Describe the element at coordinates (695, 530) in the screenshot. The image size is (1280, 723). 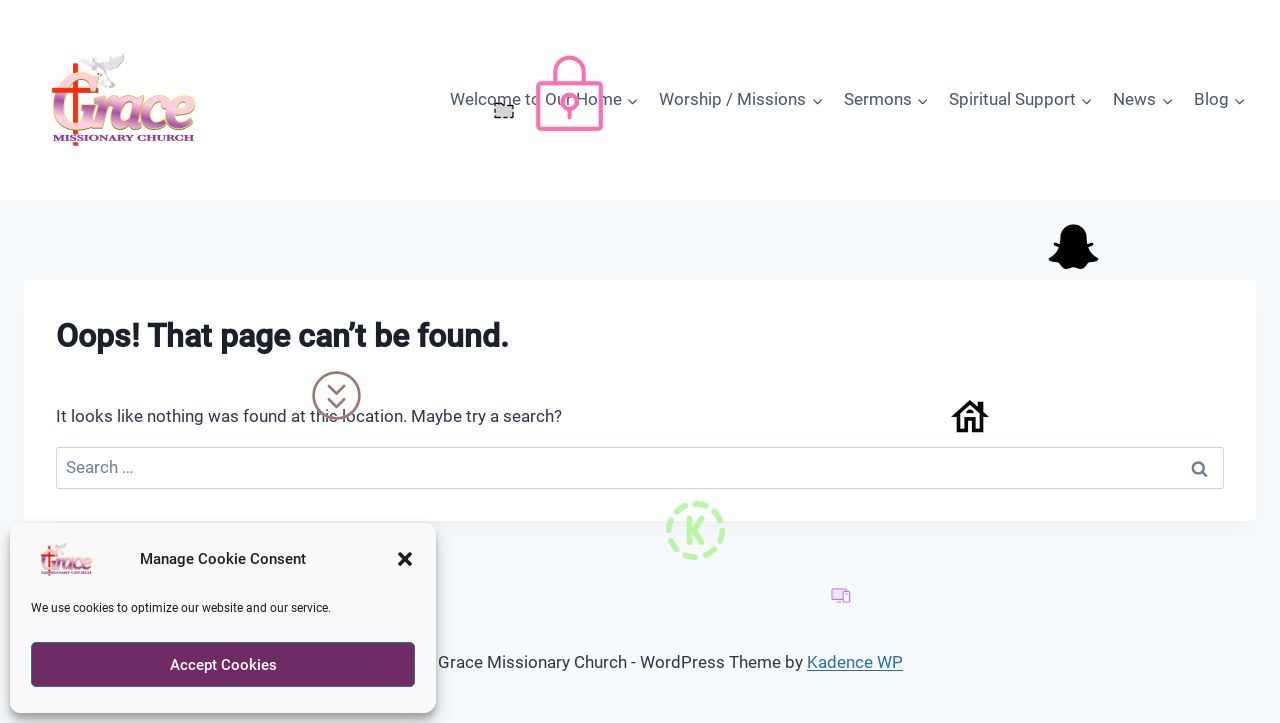
I see `indicates a pending or in-progress item labeled "K"` at that location.